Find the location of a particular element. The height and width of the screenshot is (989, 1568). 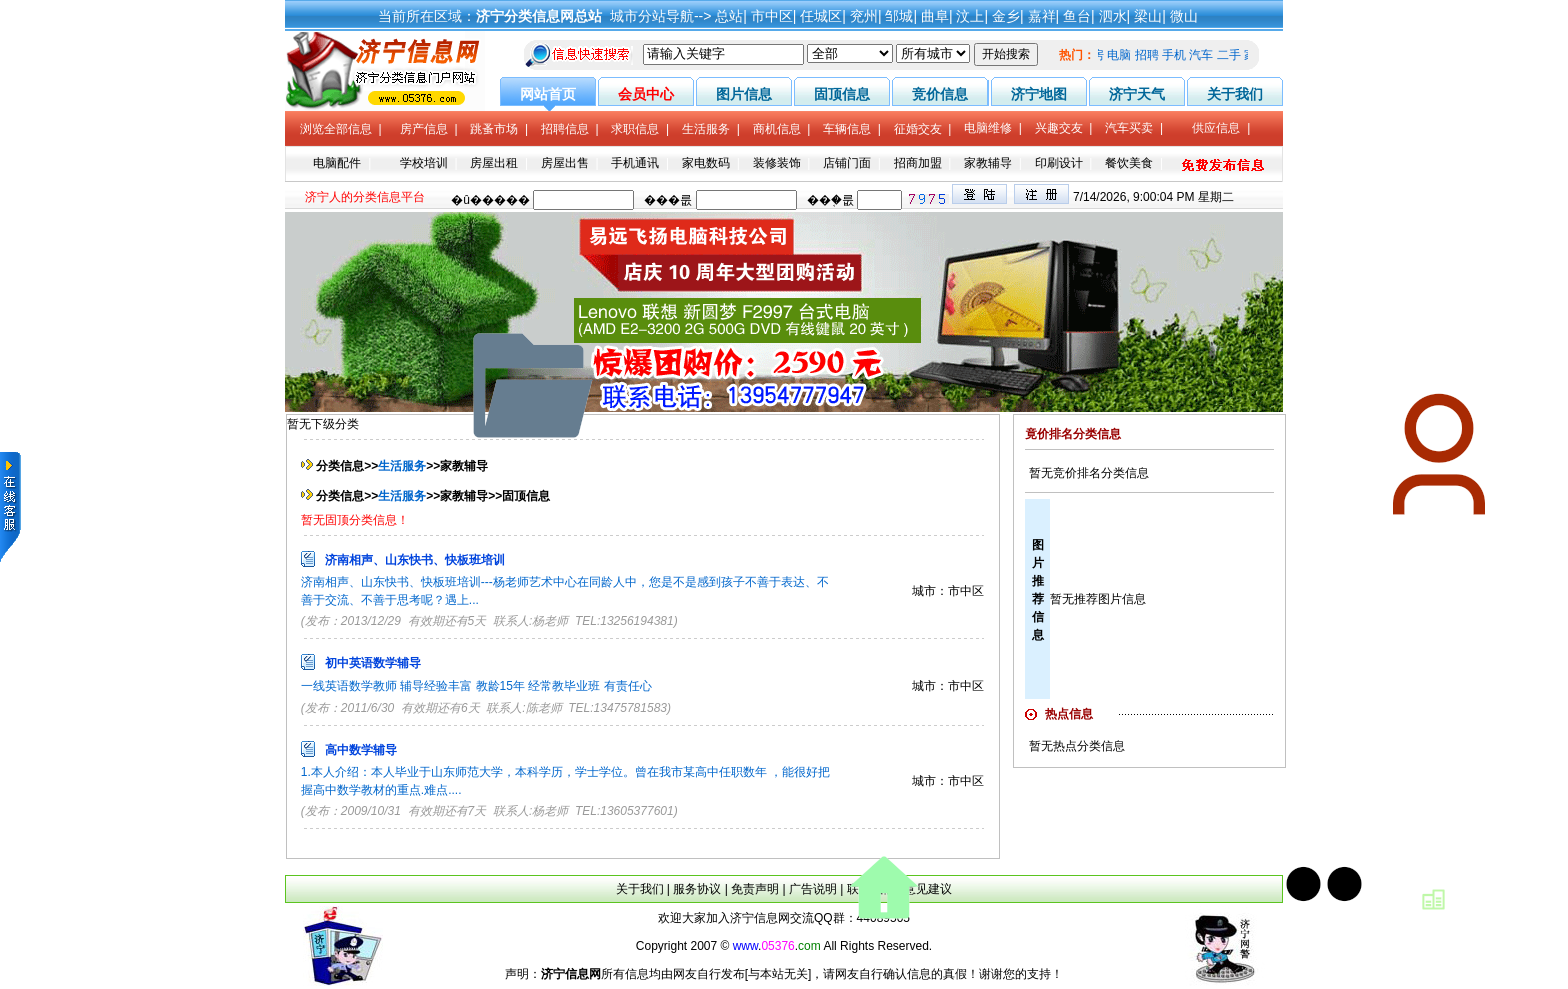

open Flickr app is located at coordinates (1324, 884).